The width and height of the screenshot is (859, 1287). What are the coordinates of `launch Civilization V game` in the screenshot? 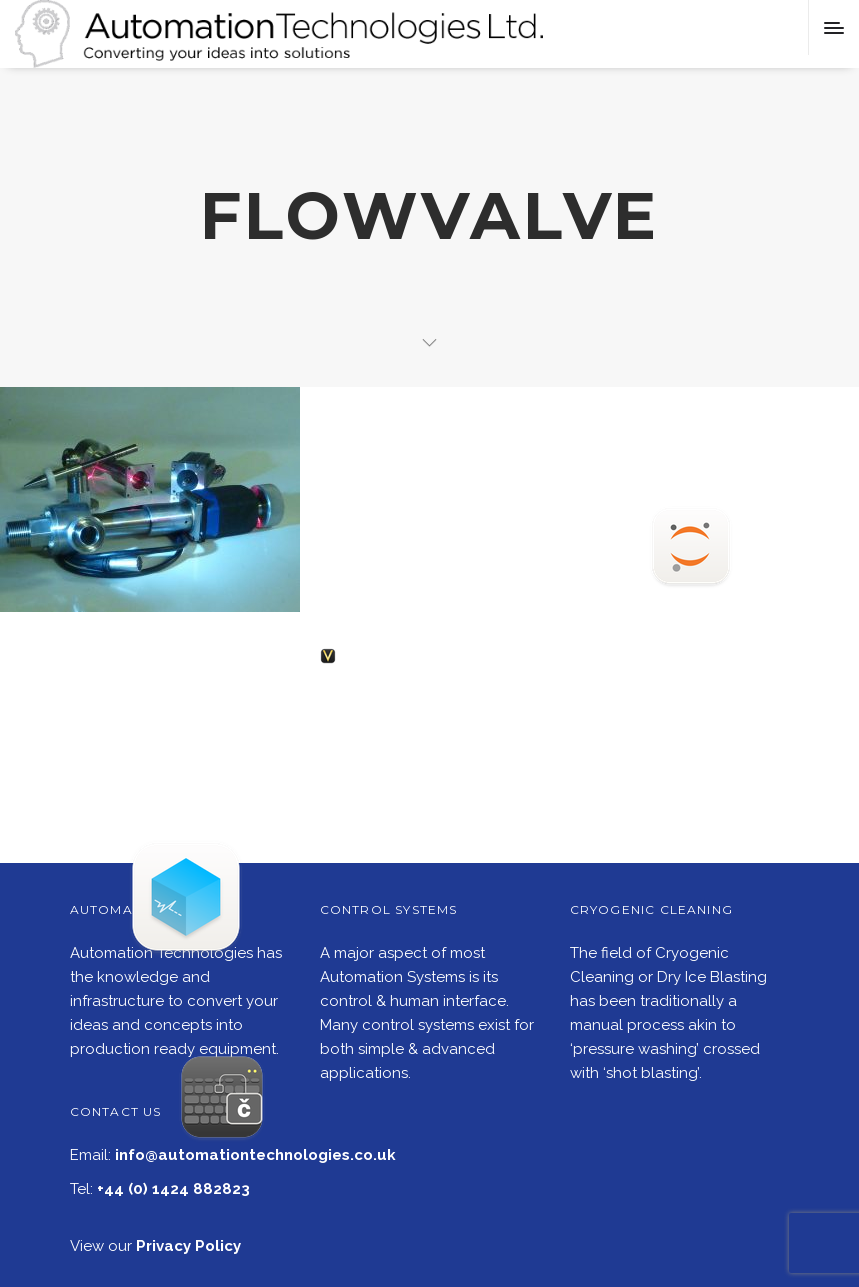 It's located at (328, 656).